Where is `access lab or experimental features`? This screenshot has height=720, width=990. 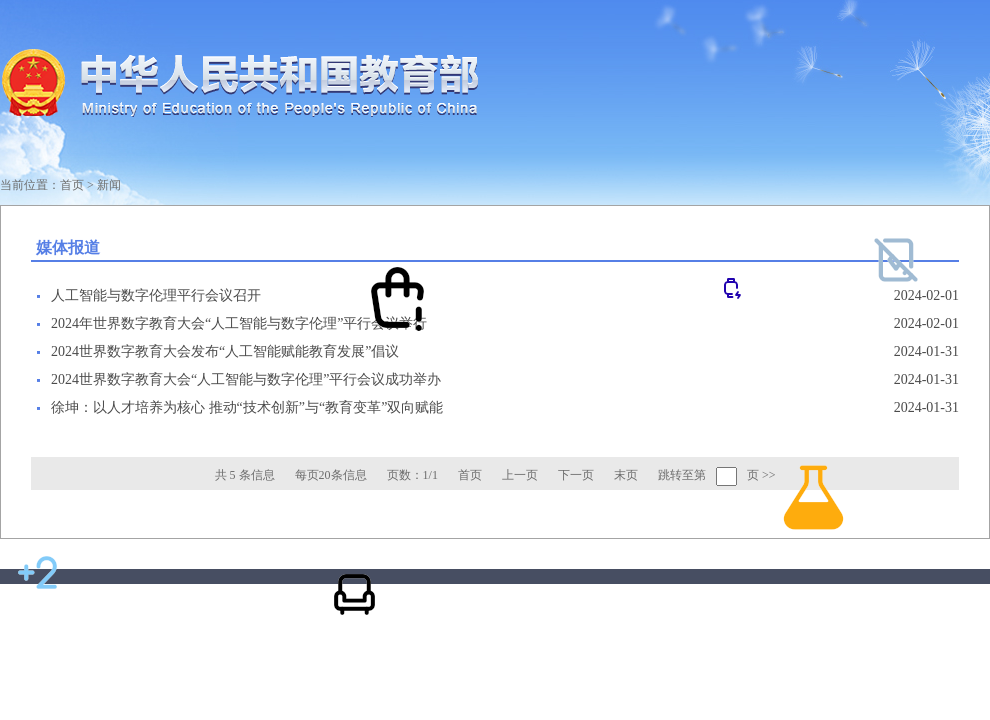
access lab or experimental features is located at coordinates (813, 497).